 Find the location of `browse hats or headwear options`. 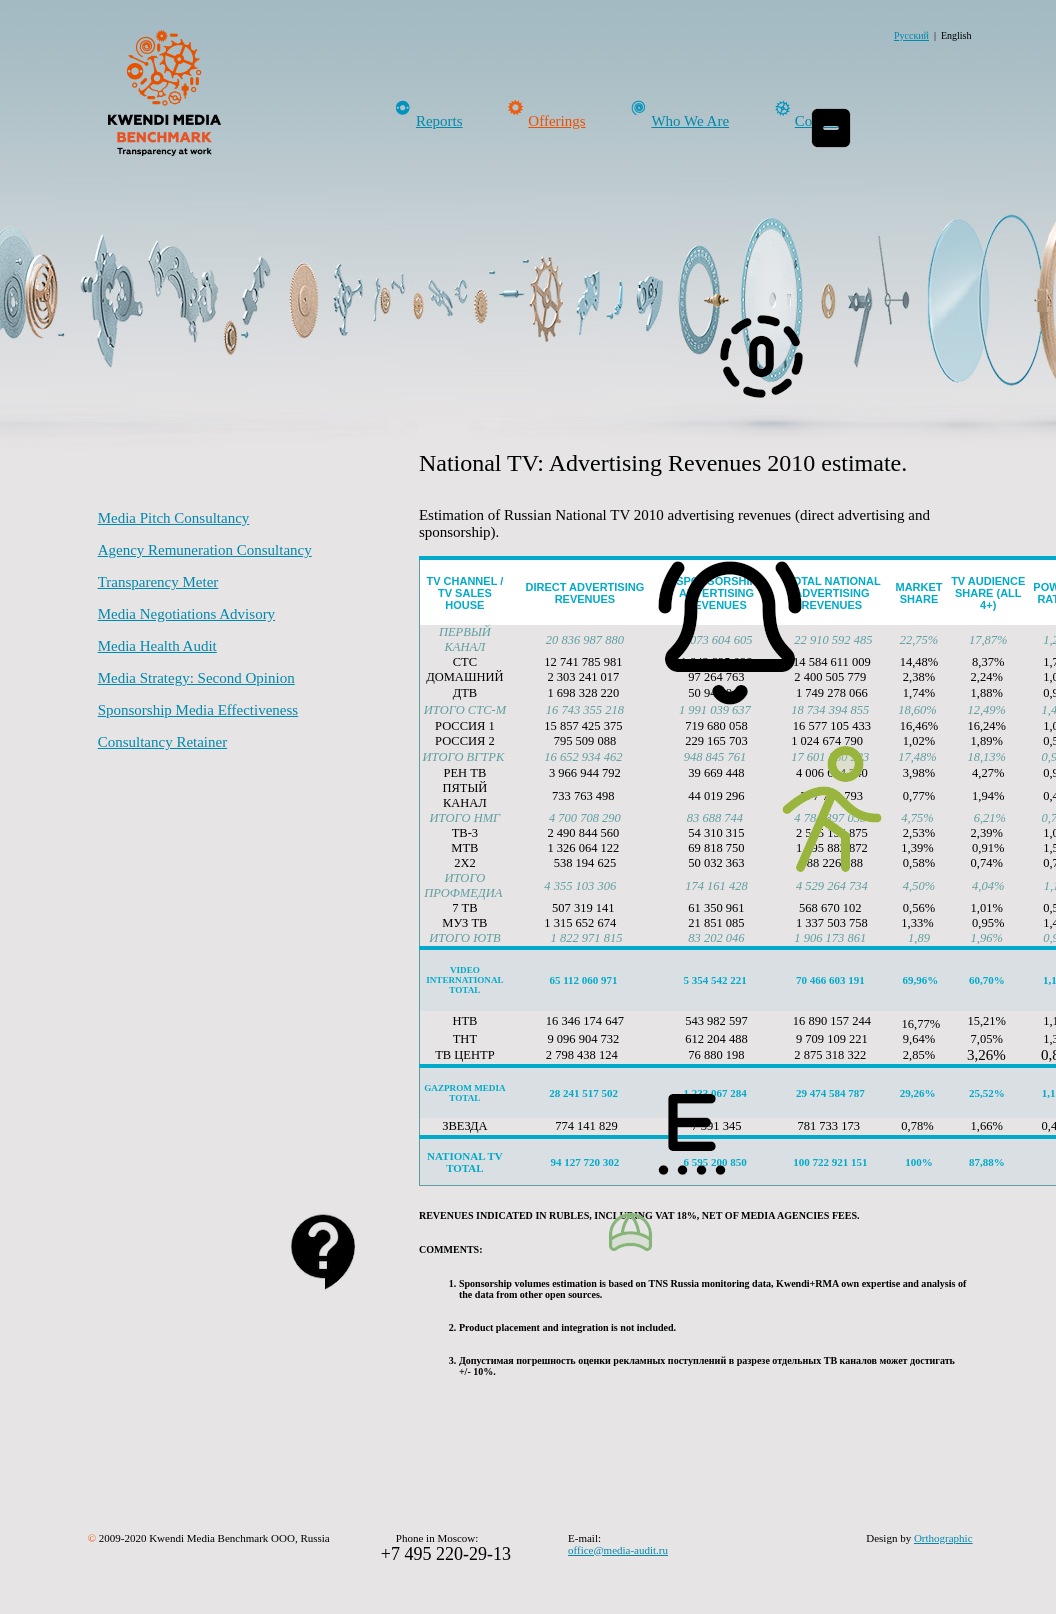

browse hats or headwear options is located at coordinates (630, 1234).